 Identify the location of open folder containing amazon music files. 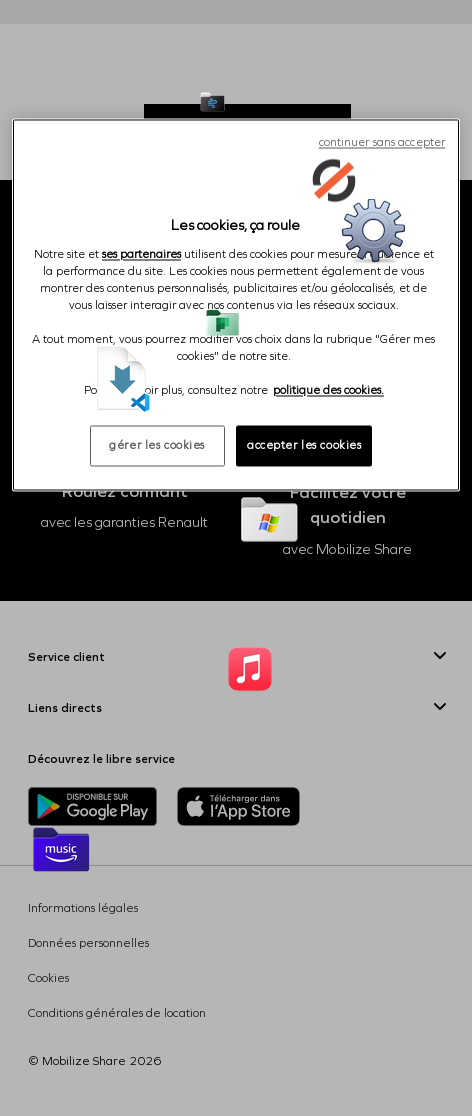
(61, 851).